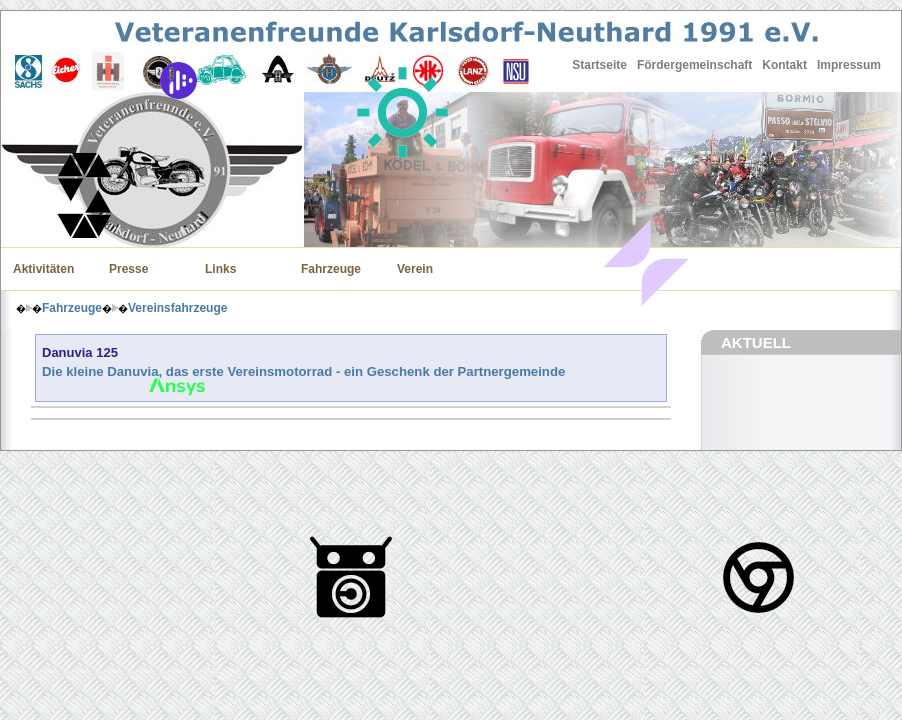 This screenshot has height=720, width=902. I want to click on glide app logo, so click(646, 263).